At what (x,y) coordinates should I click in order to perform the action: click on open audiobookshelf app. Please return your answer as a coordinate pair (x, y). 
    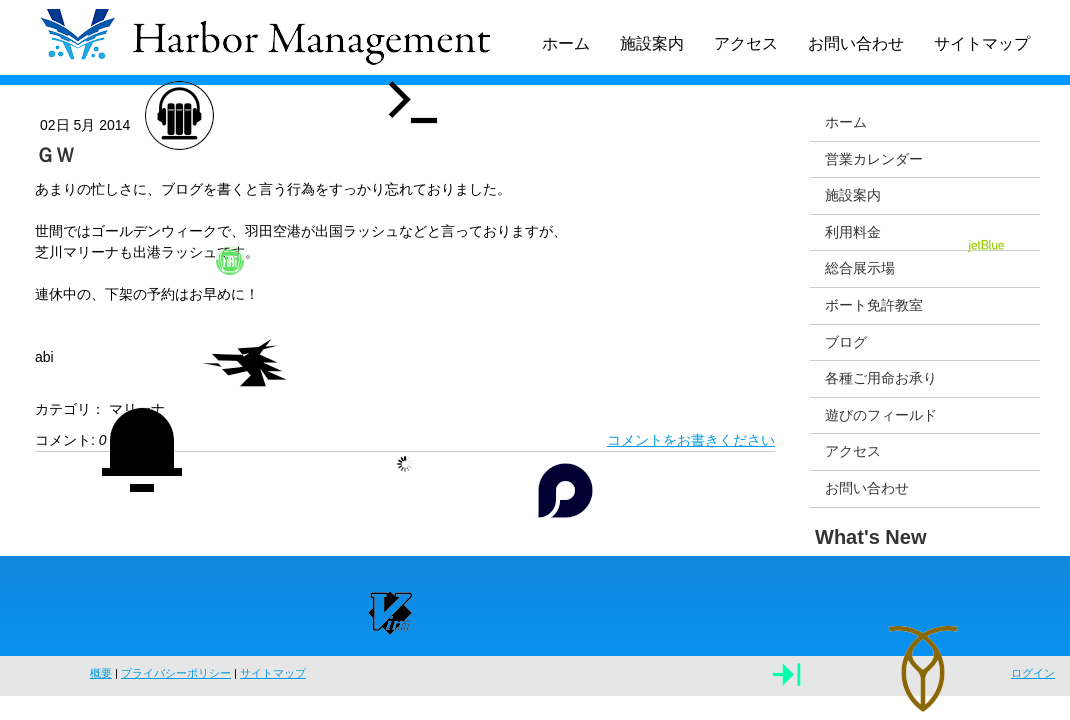
    Looking at the image, I should click on (179, 115).